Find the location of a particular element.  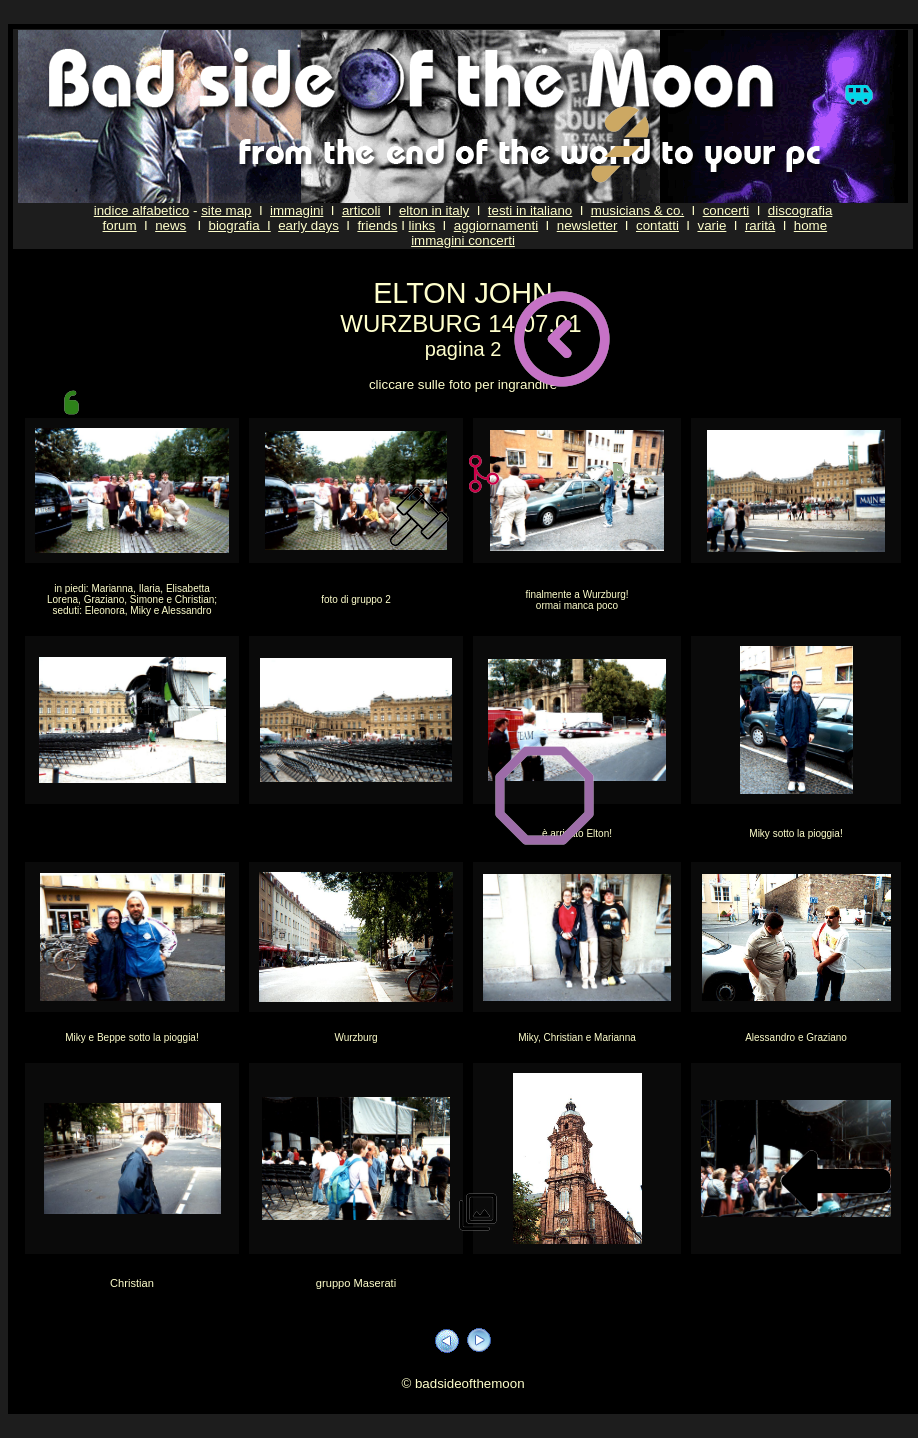

access shuttle or transportation services is located at coordinates (859, 94).